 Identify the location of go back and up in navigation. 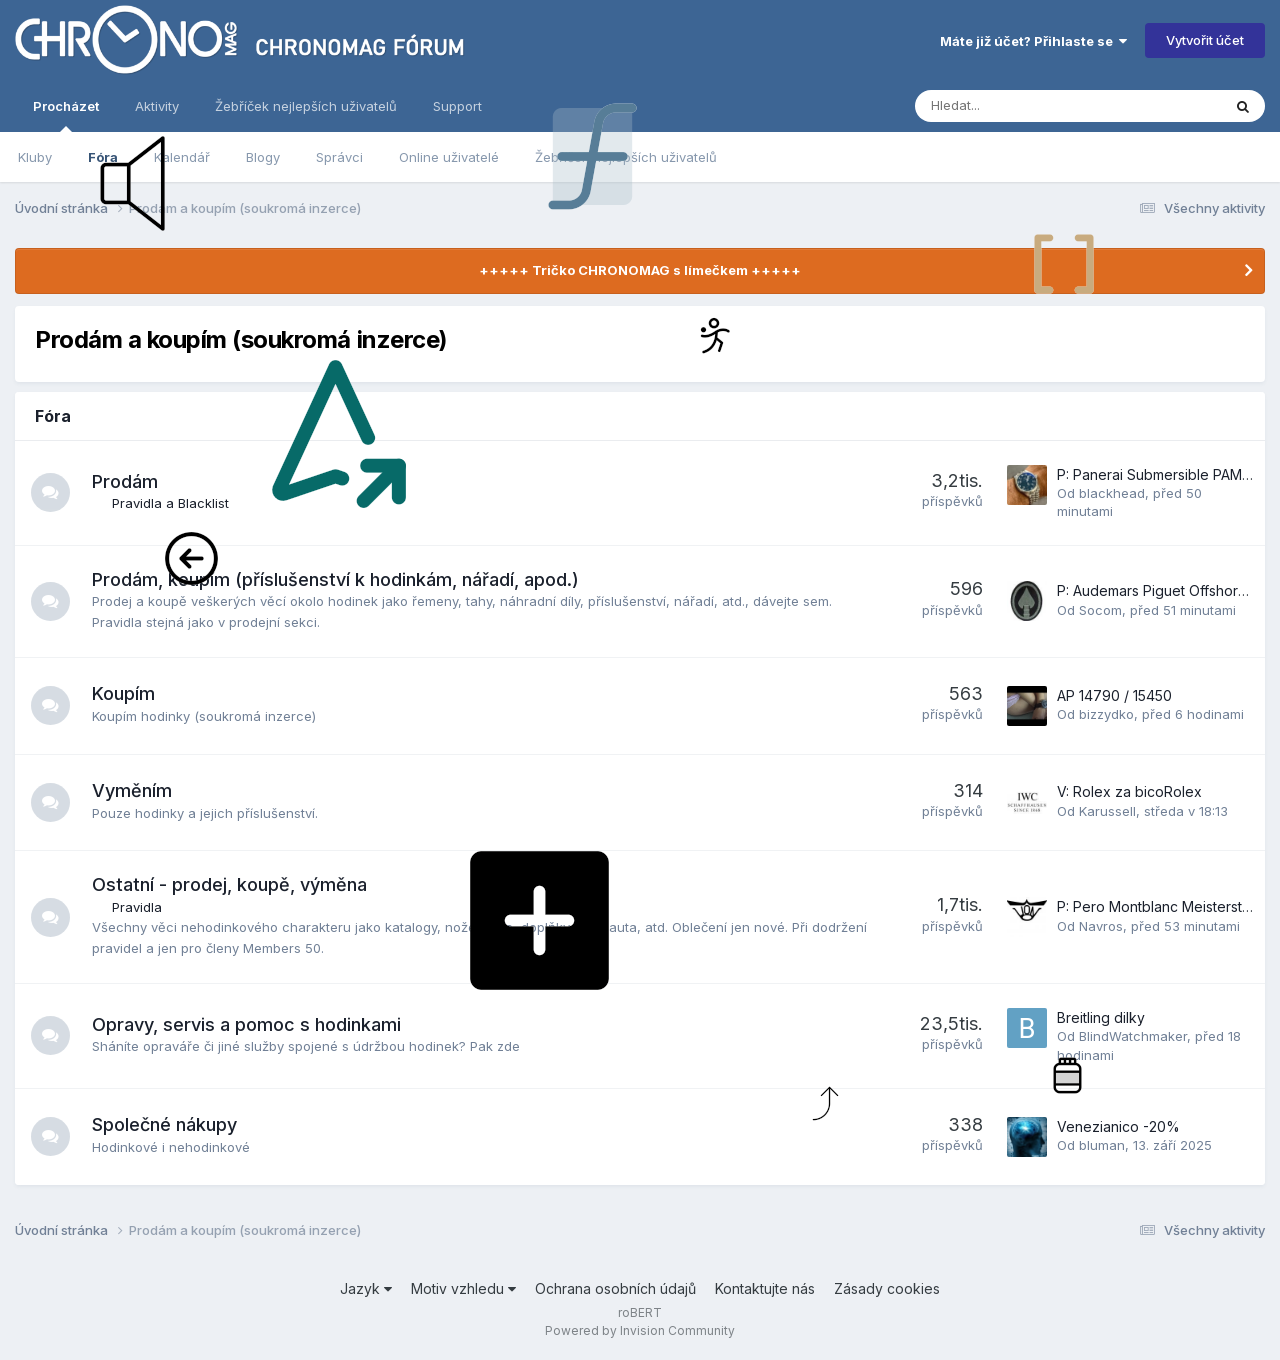
(825, 1103).